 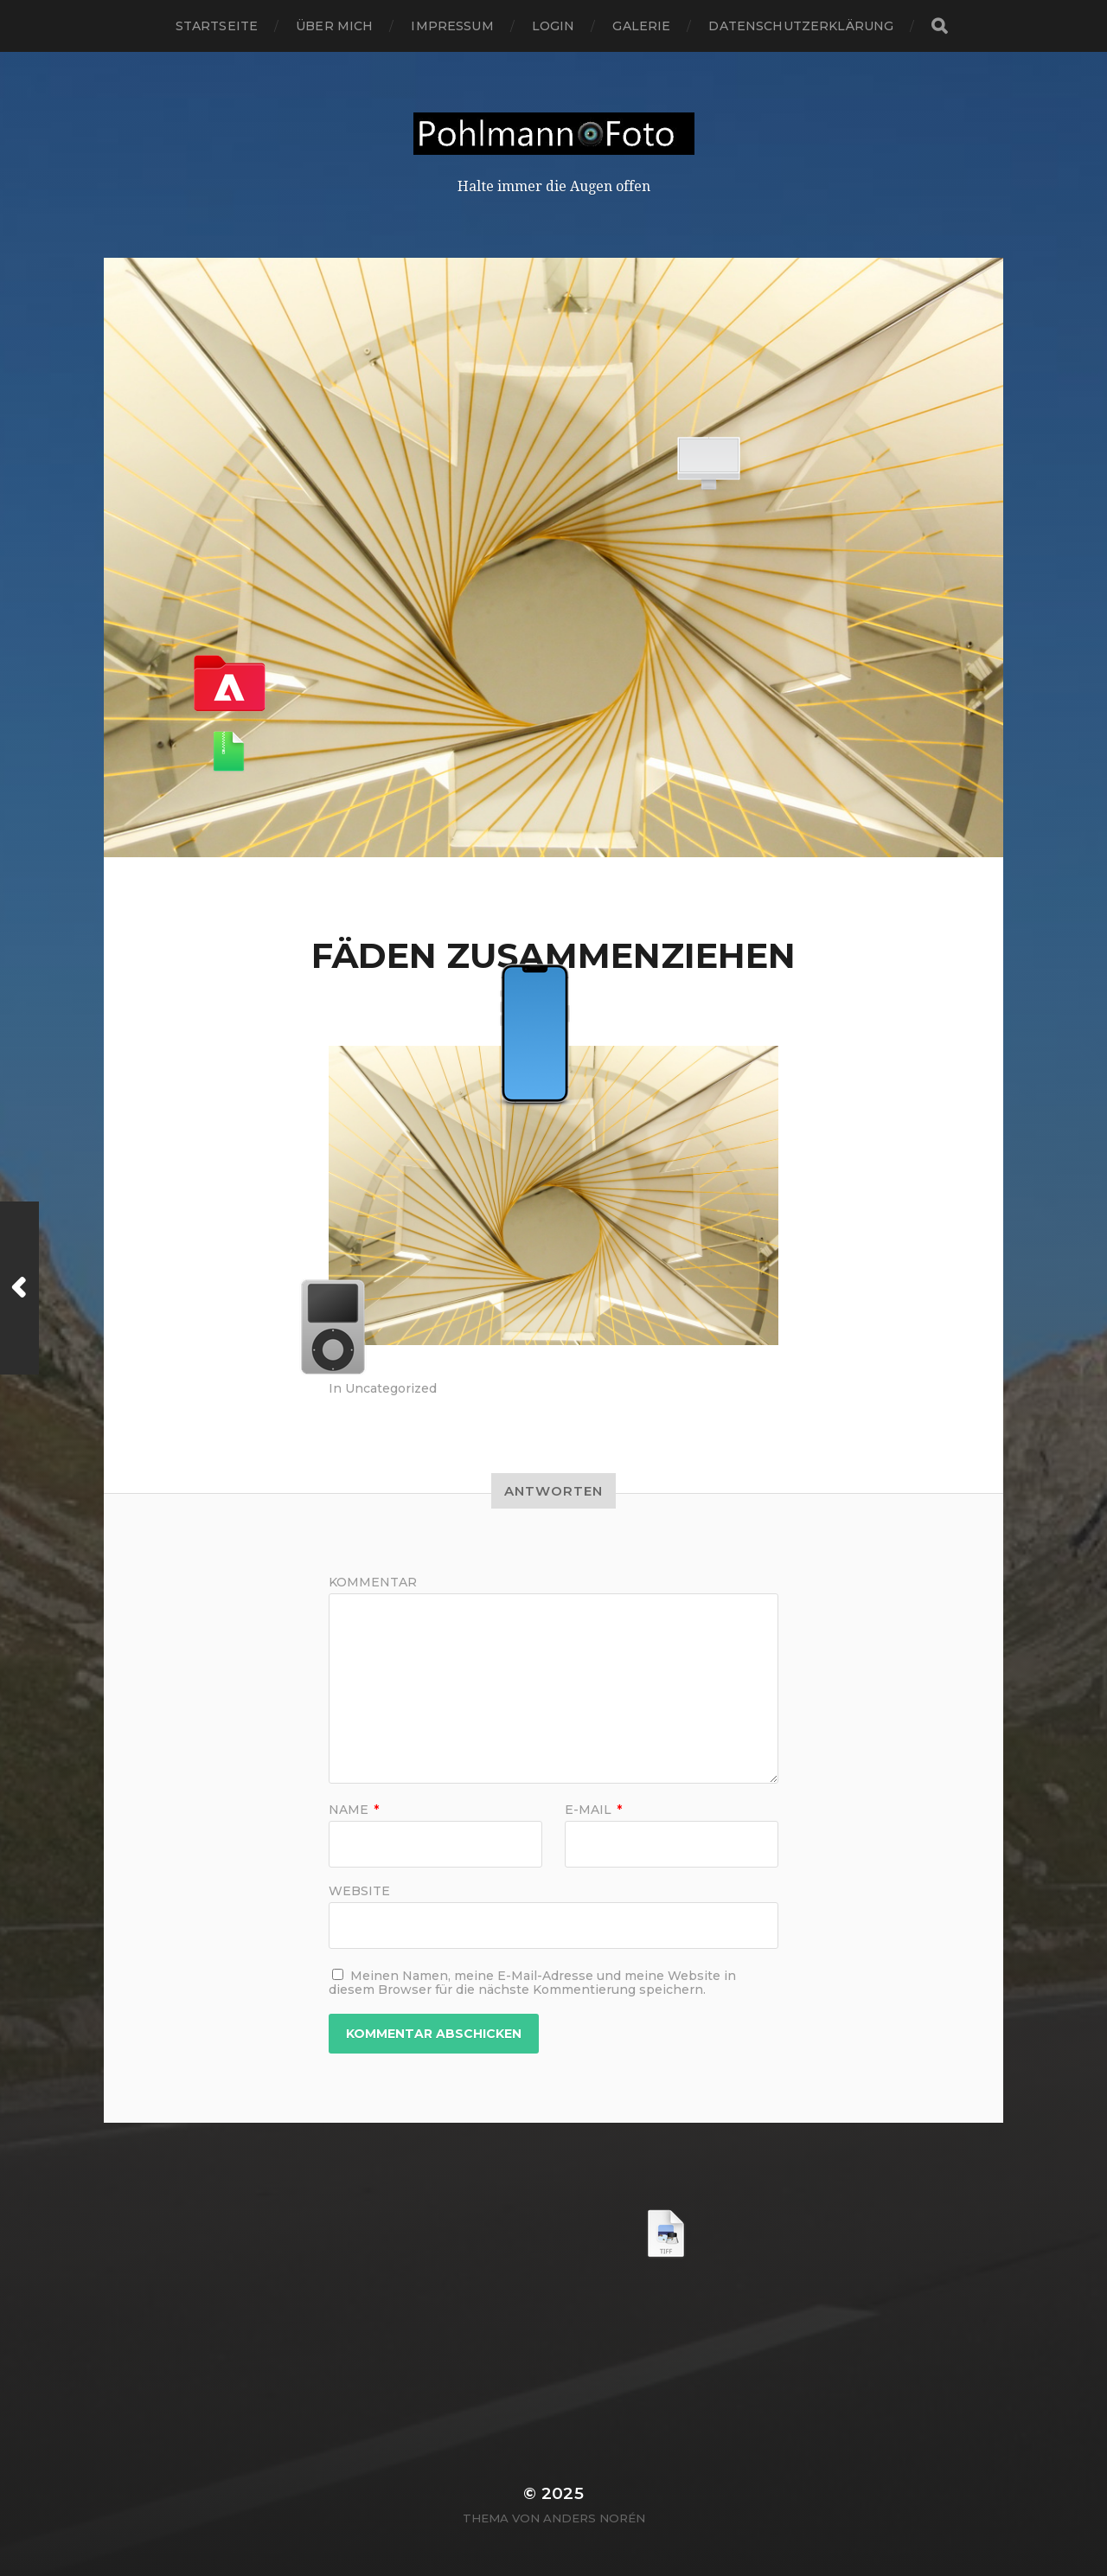 What do you see at coordinates (229, 685) in the screenshot?
I see `open adobe application files folder` at bounding box center [229, 685].